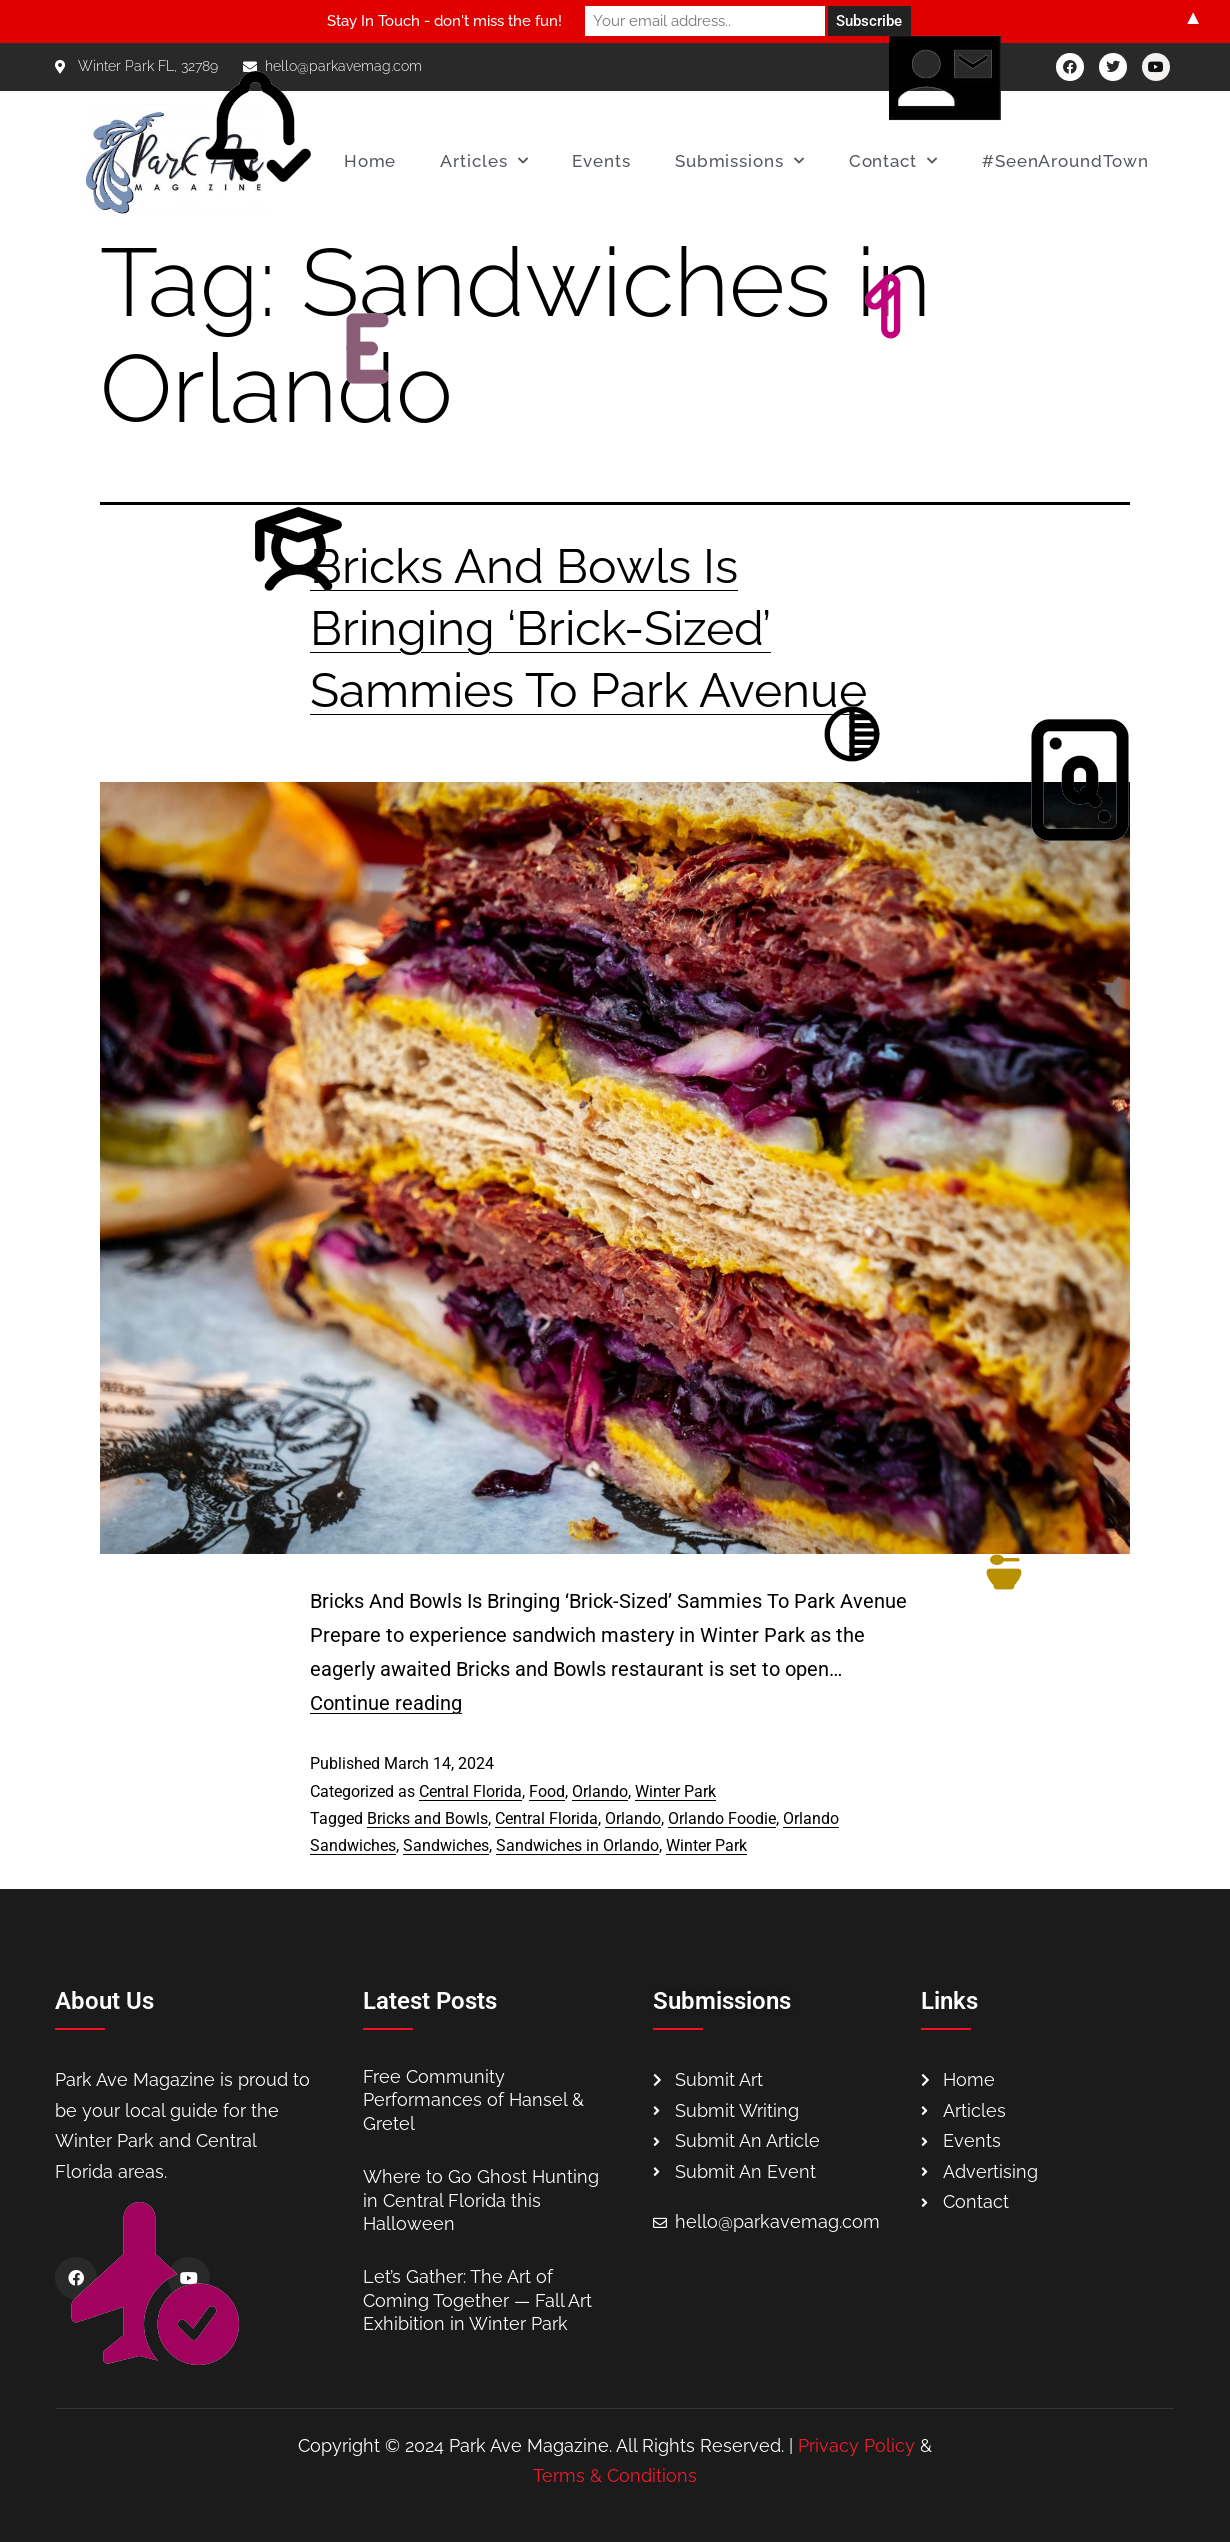 Image resolution: width=1230 pixels, height=2542 pixels. Describe the element at coordinates (148, 2283) in the screenshot. I see `flight booking confirmed` at that location.